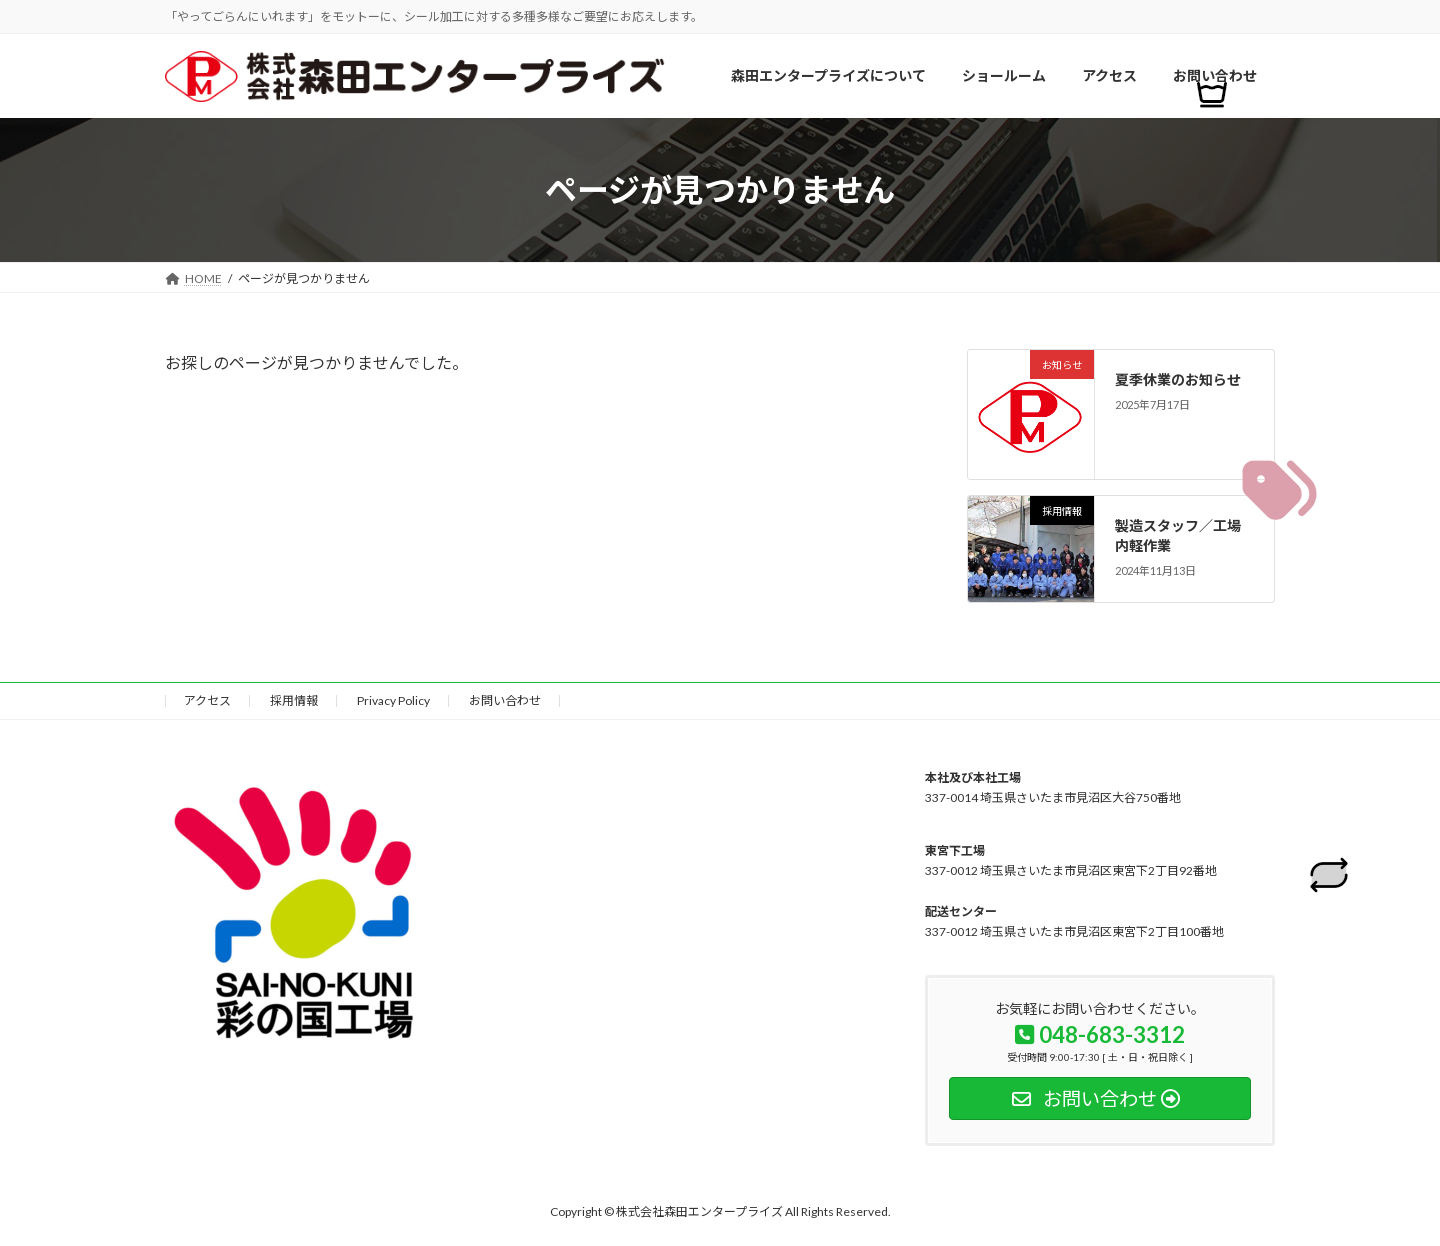 This screenshot has width=1440, height=1246. Describe the element at coordinates (1279, 486) in the screenshot. I see `manage tags or labels` at that location.